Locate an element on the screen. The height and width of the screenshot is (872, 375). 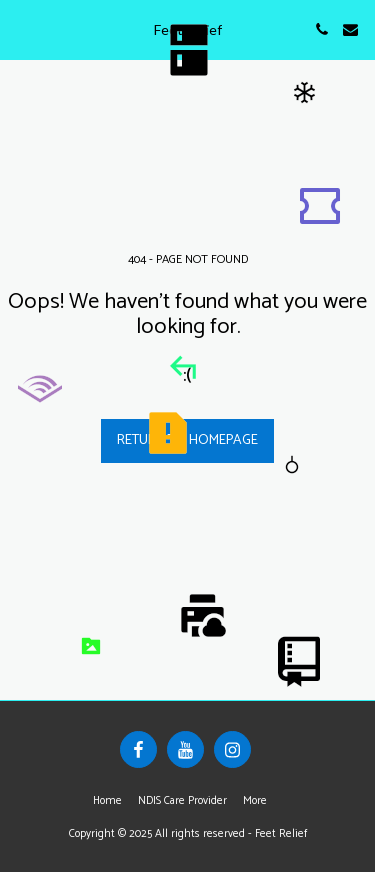
print to a cloud-connected printer is located at coordinates (202, 615).